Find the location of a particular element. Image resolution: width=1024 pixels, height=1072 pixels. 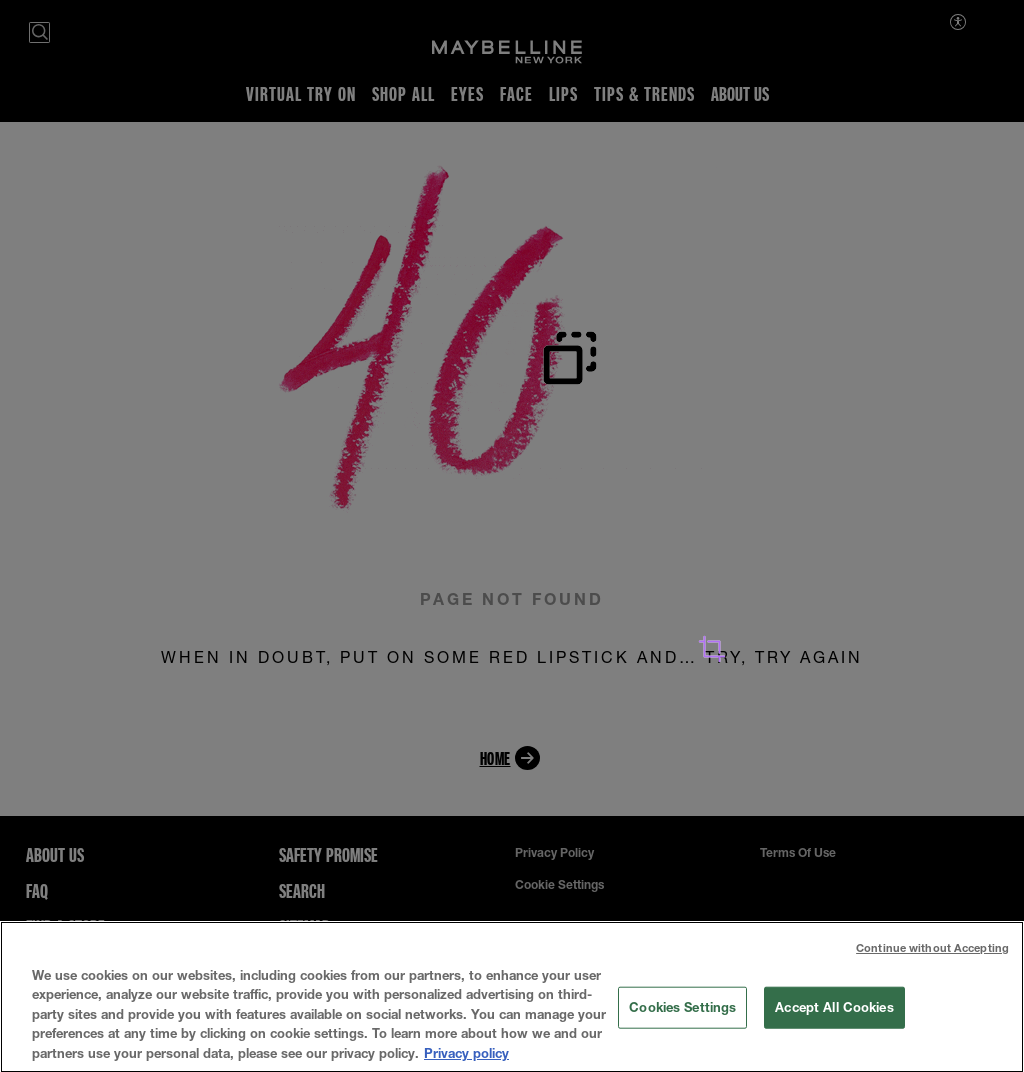

send selected element to back layer is located at coordinates (570, 358).